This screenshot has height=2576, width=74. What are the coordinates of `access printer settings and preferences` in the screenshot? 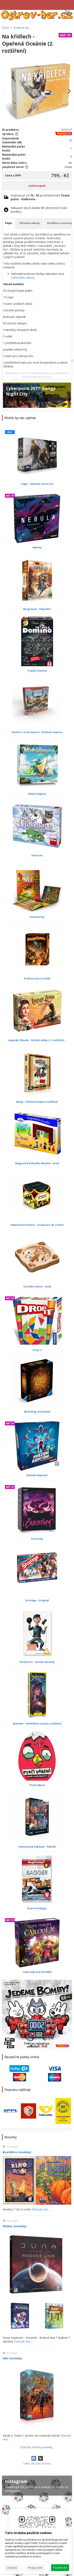 It's located at (57, 1463).